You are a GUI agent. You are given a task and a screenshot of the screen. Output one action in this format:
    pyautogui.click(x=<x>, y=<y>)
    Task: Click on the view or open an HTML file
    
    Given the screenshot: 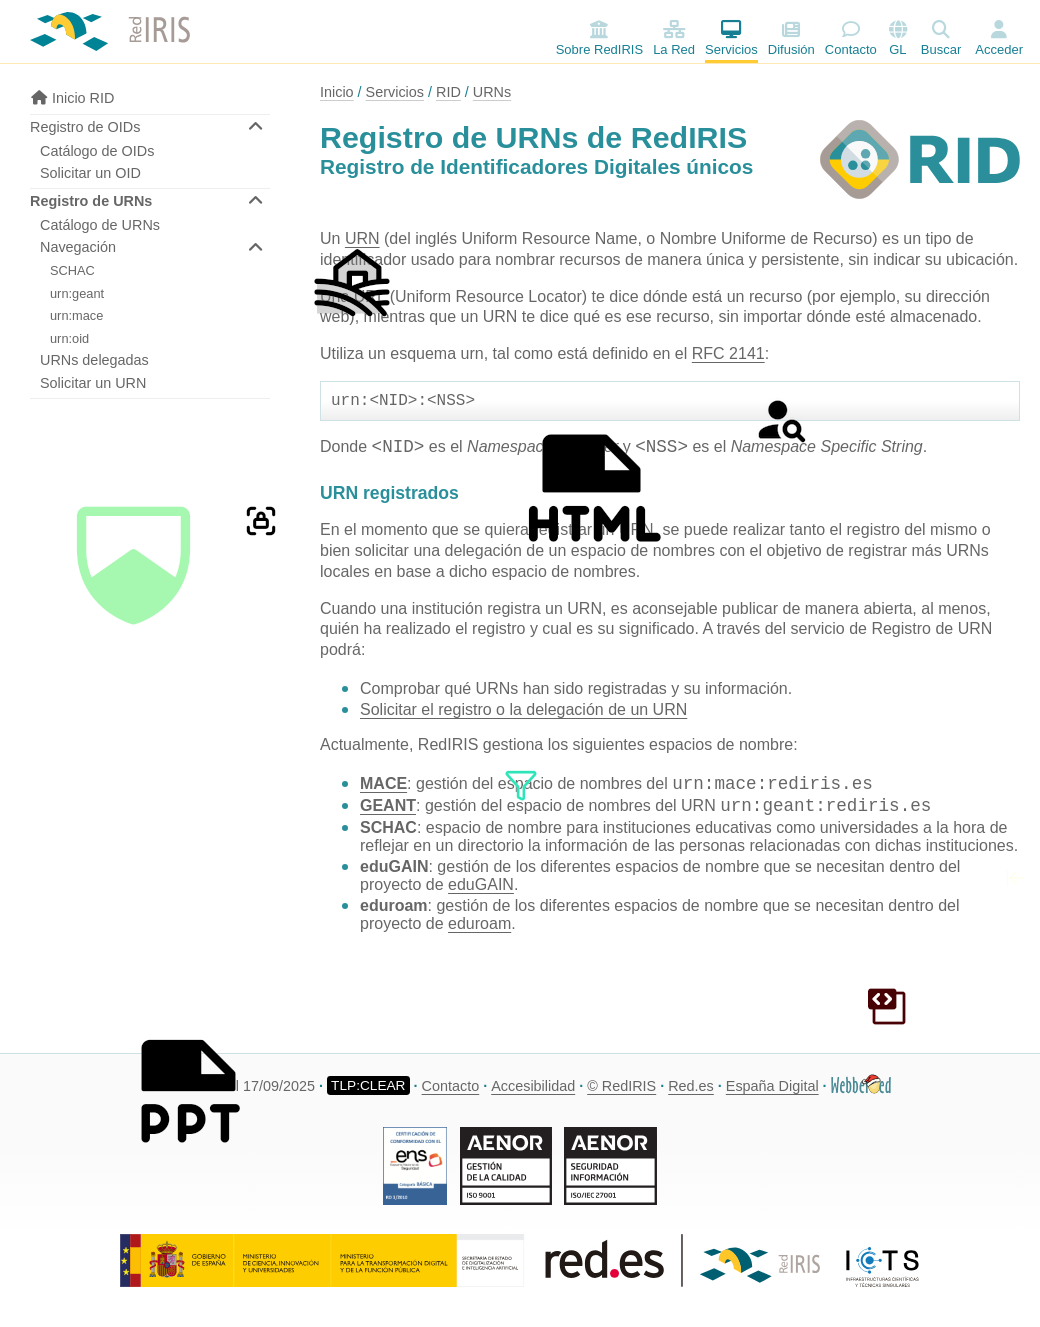 What is the action you would take?
    pyautogui.click(x=591, y=492)
    